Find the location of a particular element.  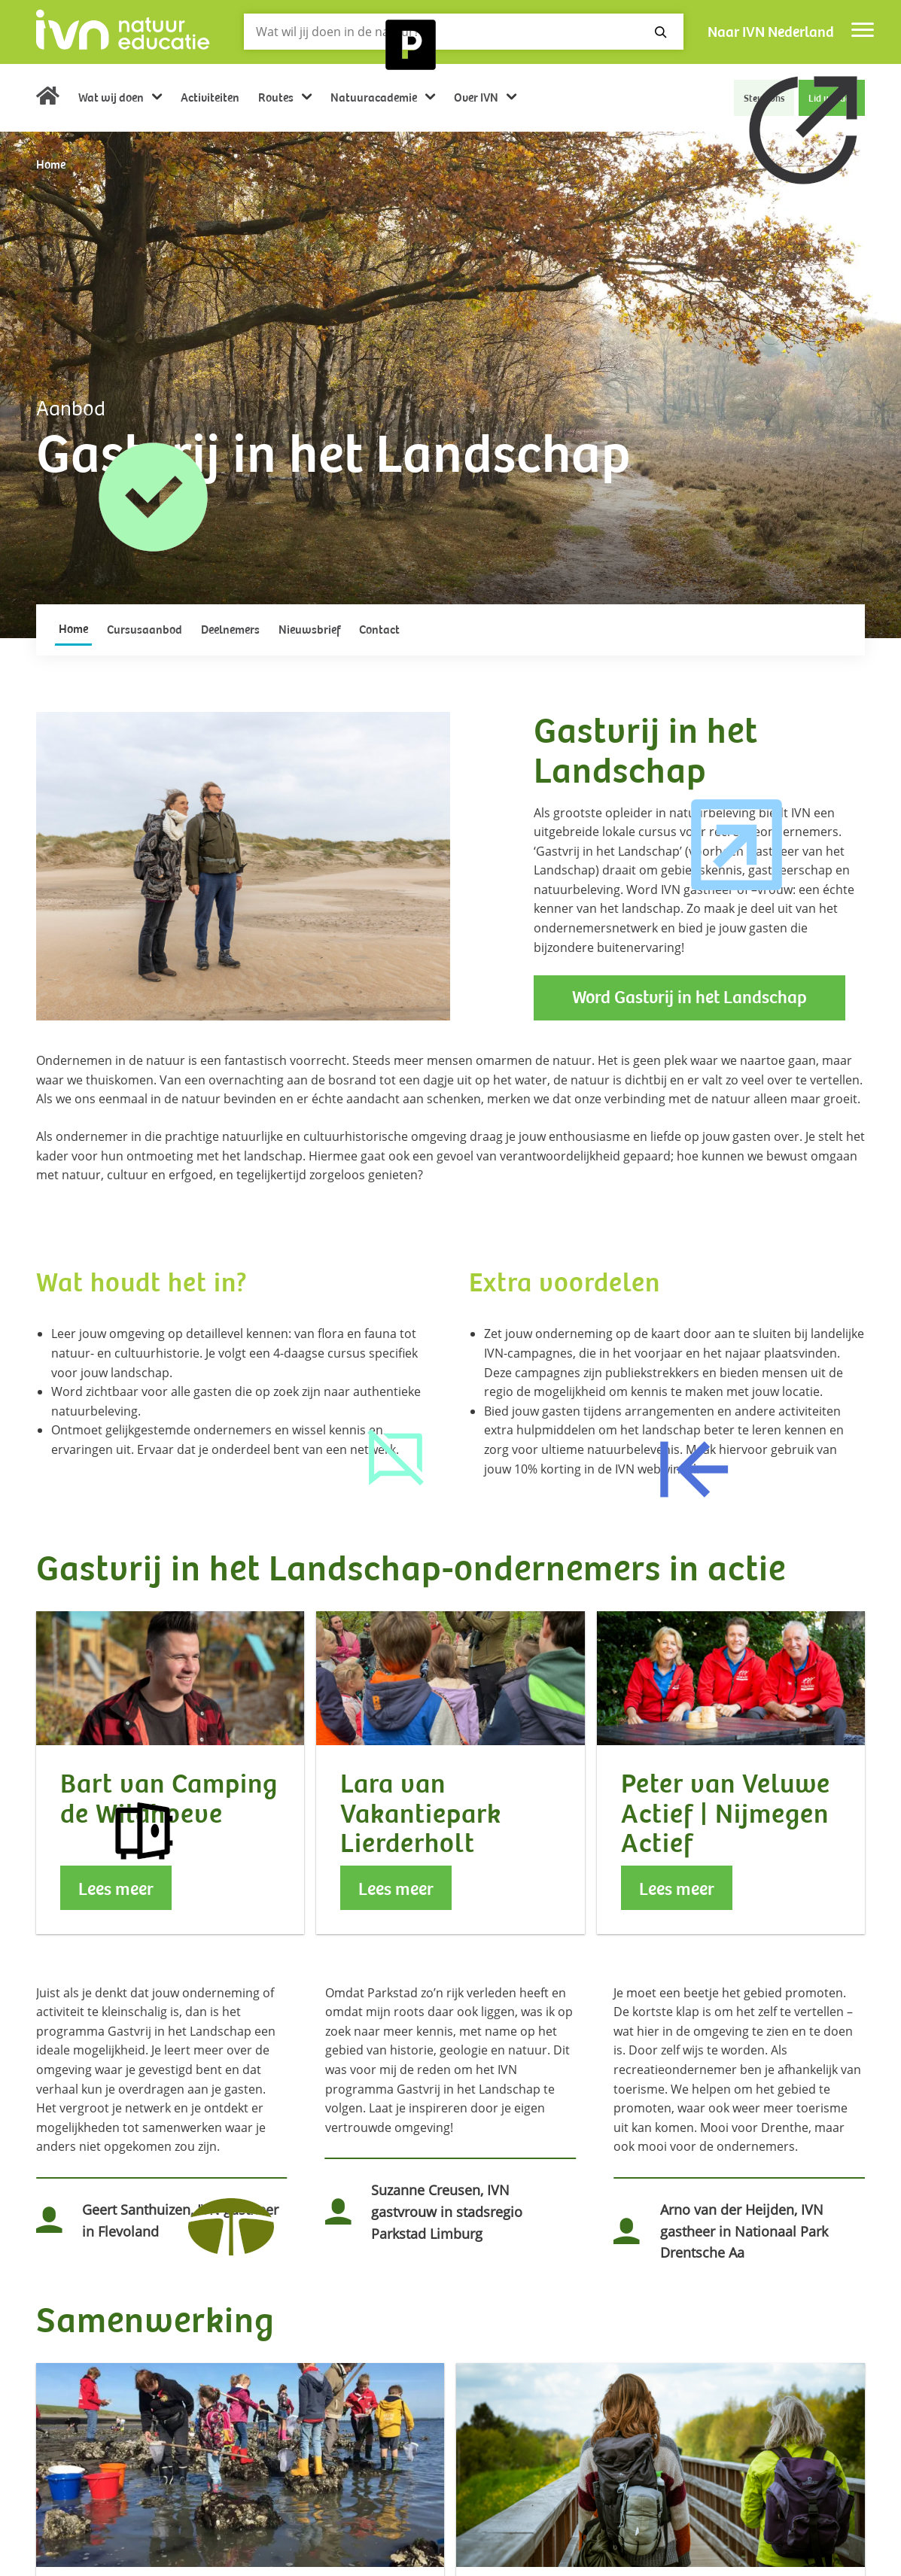

share this content with others is located at coordinates (803, 130).